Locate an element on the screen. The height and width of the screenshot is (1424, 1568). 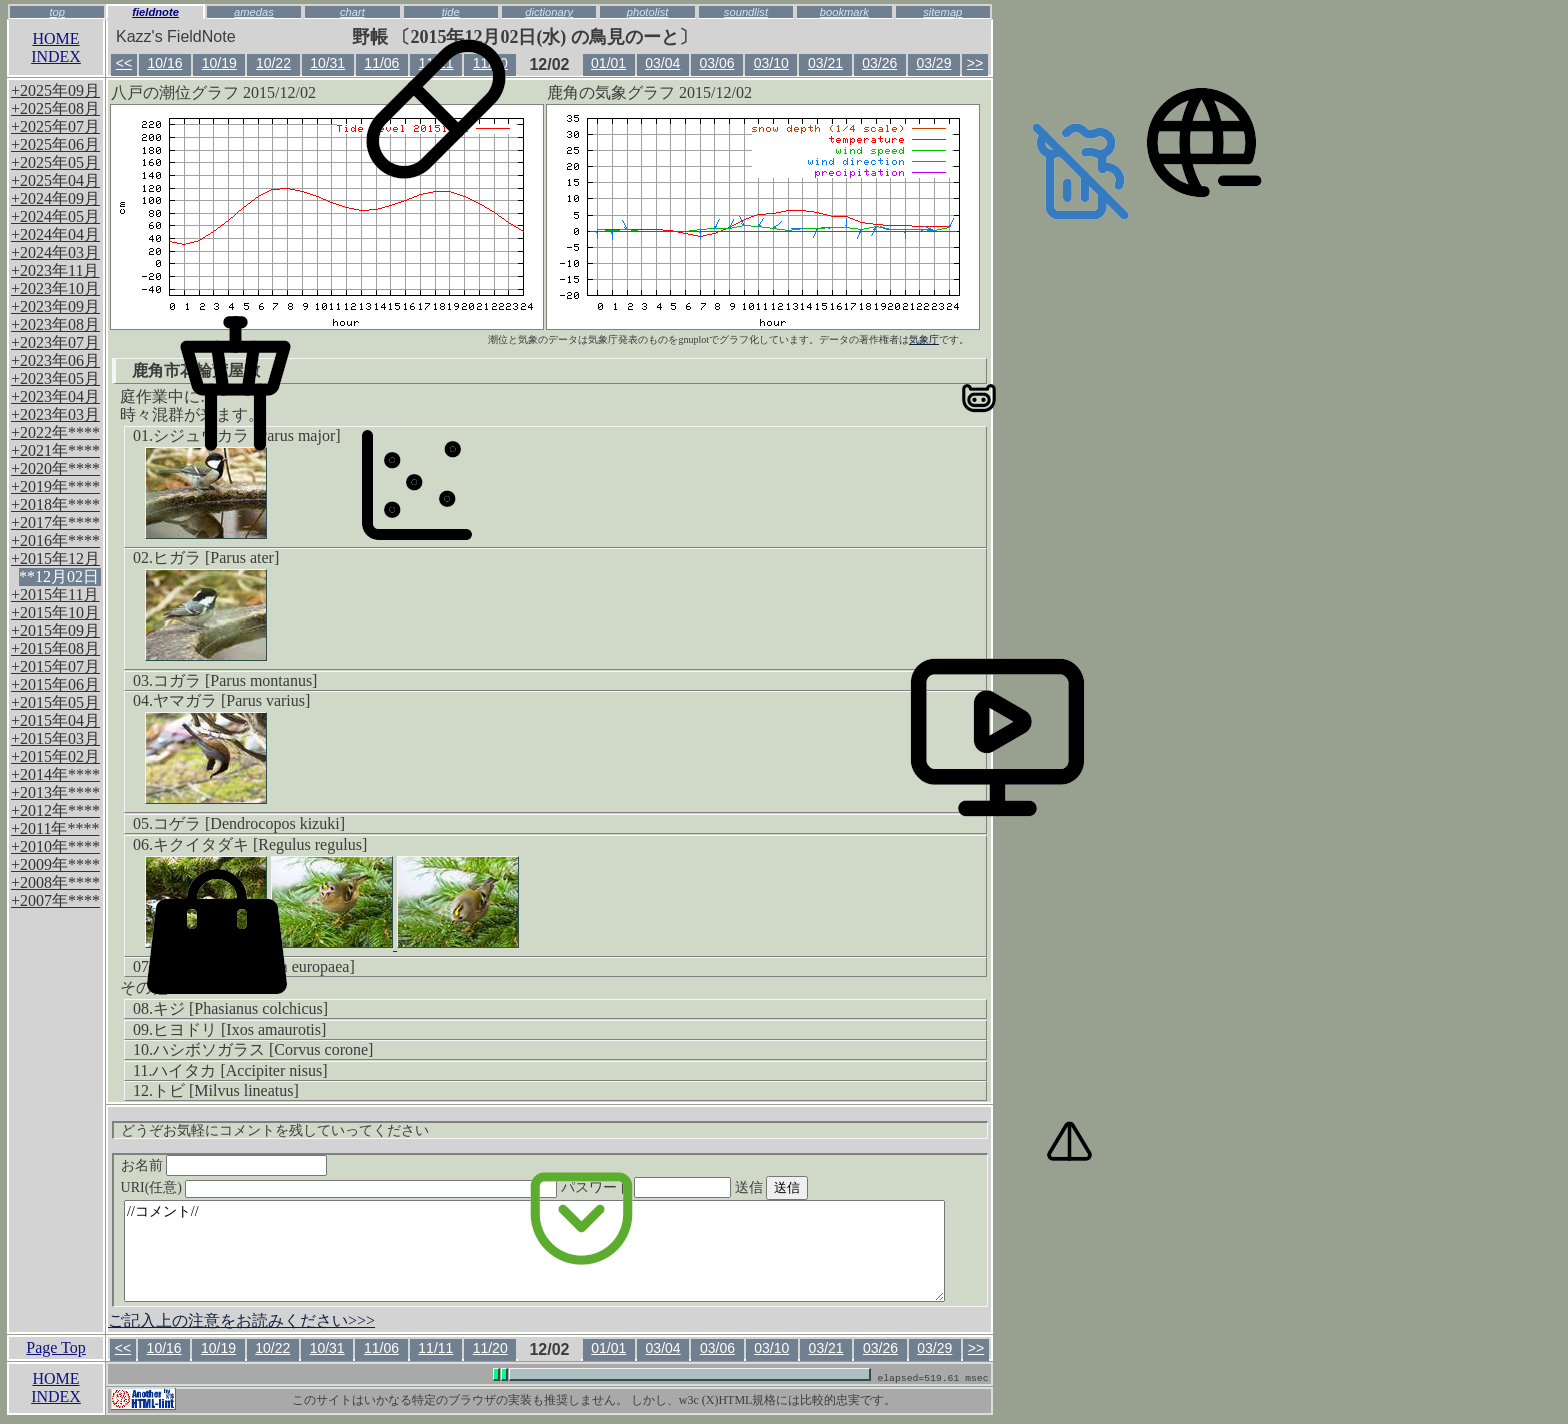
remove a website from your list is located at coordinates (1201, 142).